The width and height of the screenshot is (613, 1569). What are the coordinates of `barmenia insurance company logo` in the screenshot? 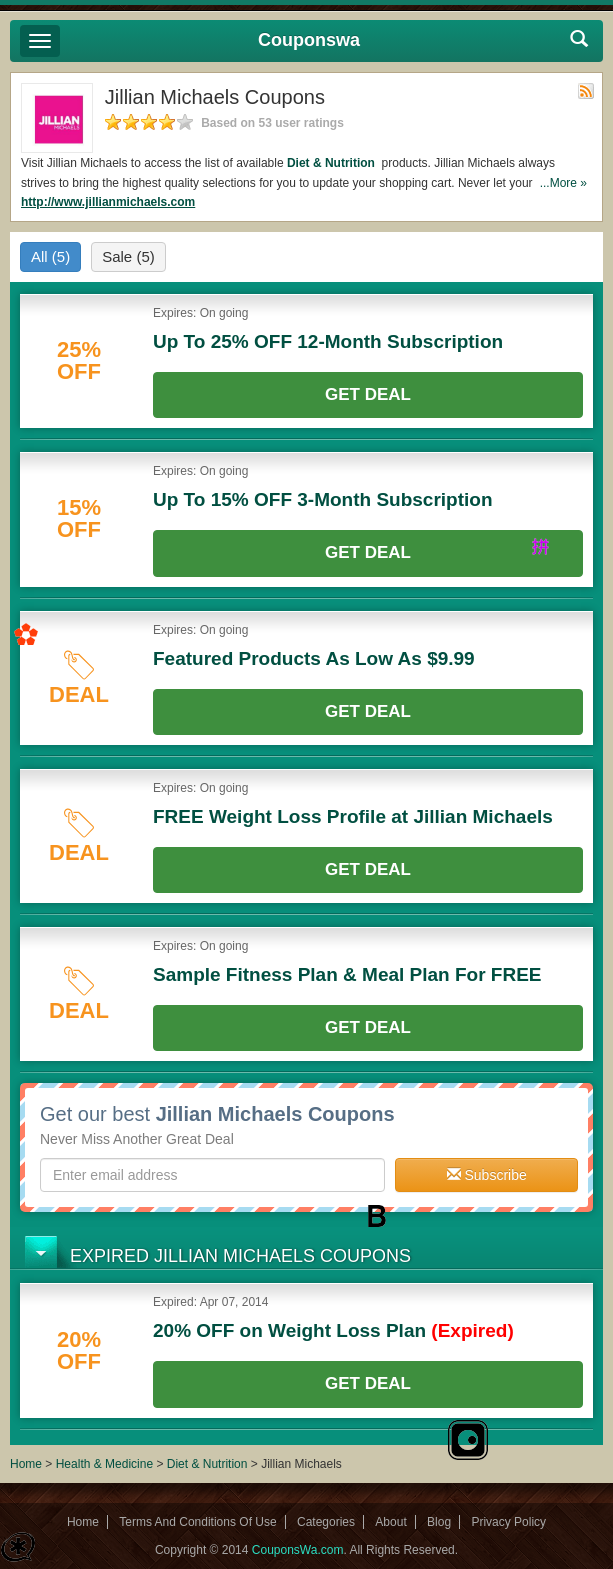 It's located at (377, 1216).